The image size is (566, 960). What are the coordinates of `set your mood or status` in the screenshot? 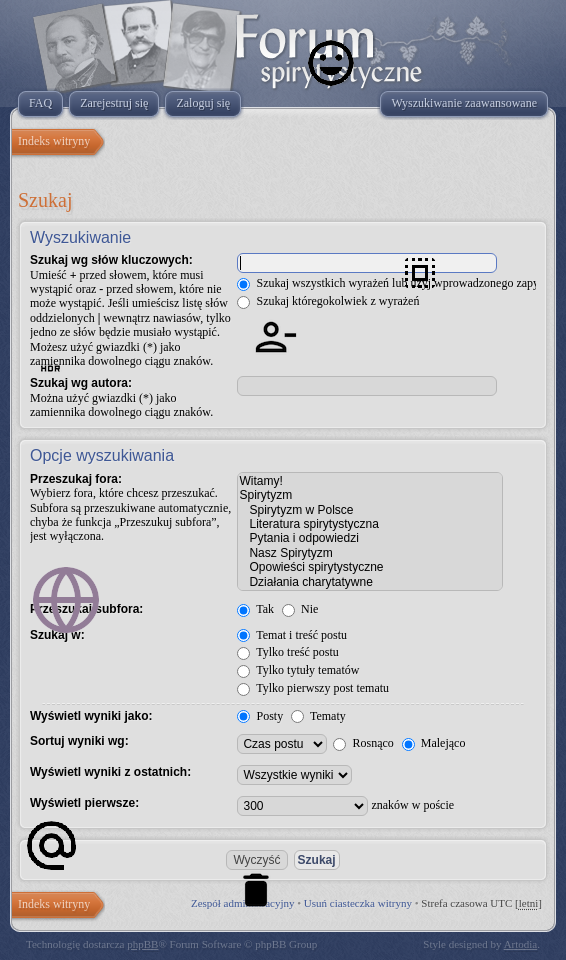 It's located at (331, 63).